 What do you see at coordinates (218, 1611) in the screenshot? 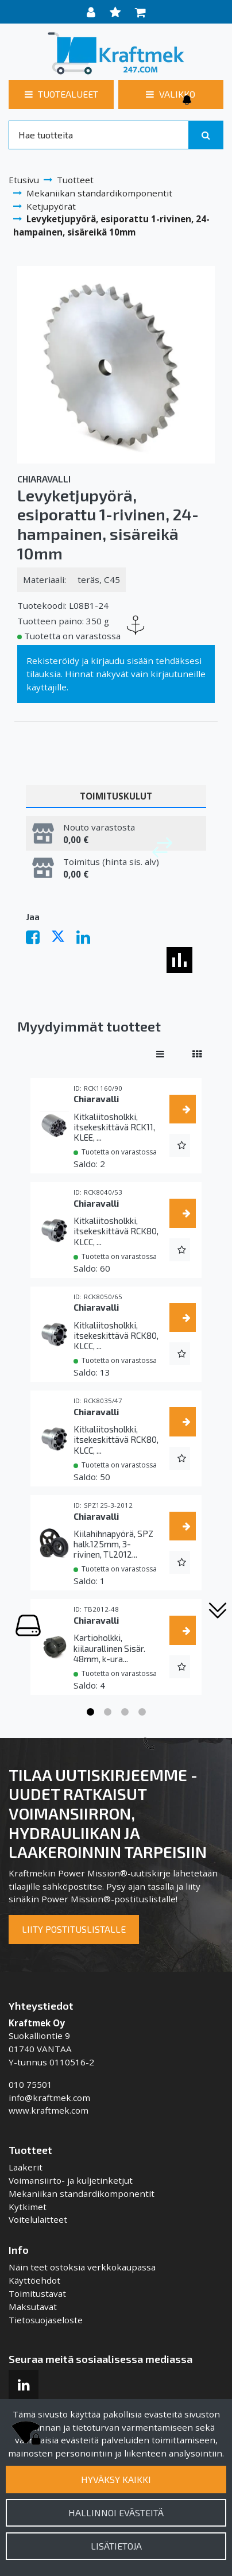
I see `expand to show more content below` at bounding box center [218, 1611].